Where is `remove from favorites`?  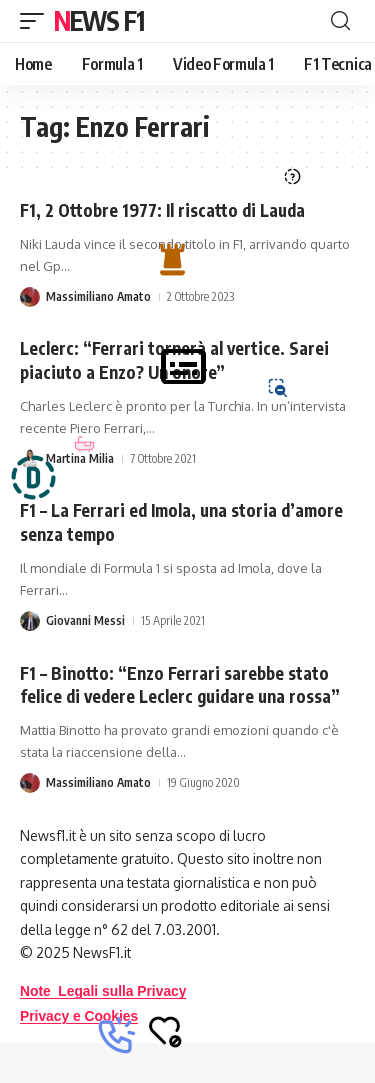 remove from favorites is located at coordinates (164, 1030).